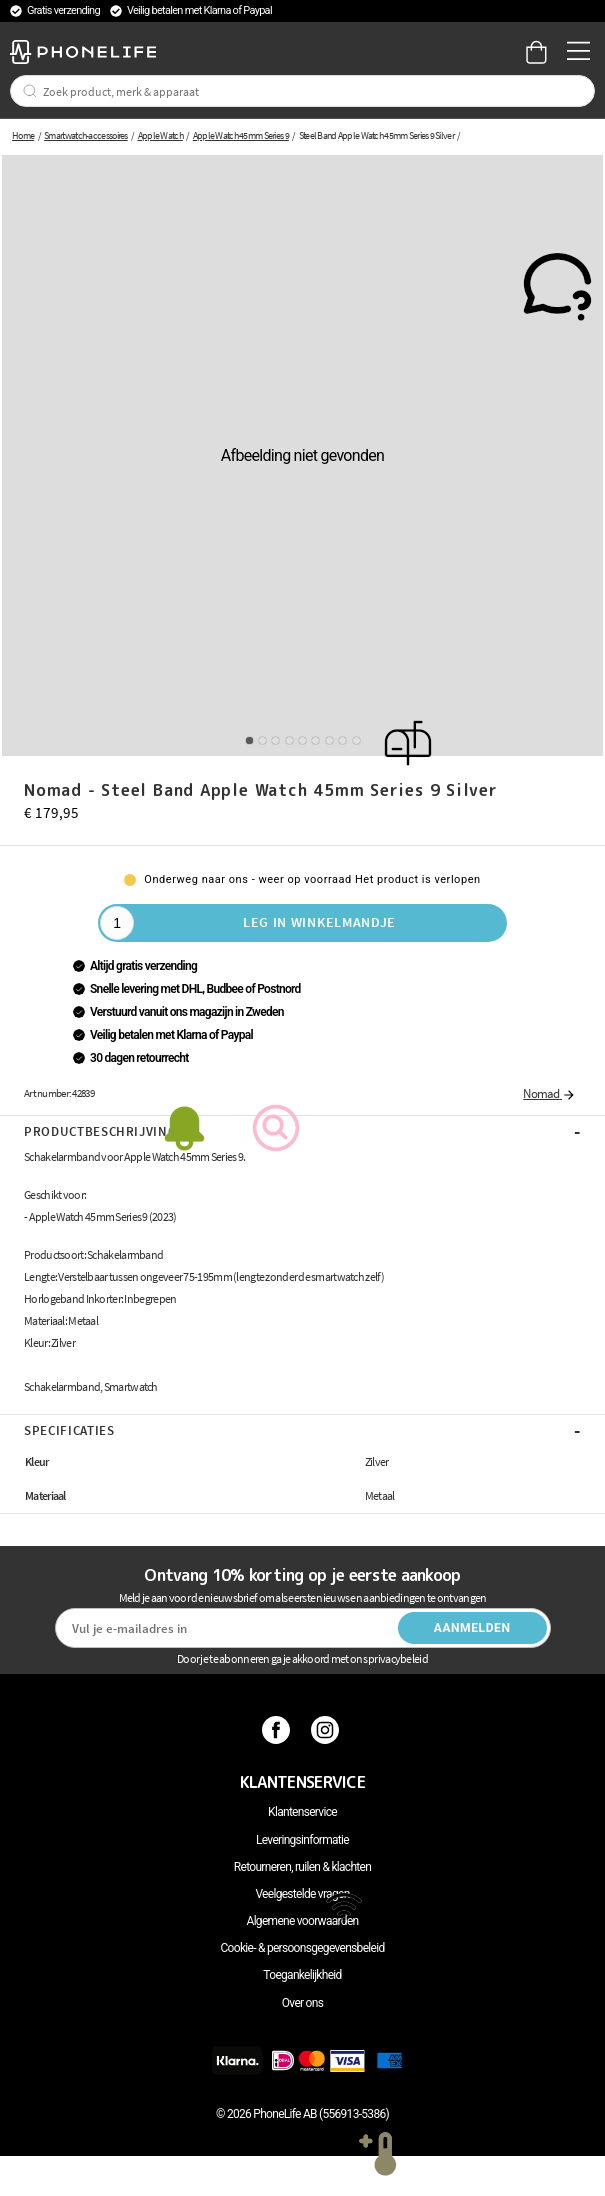 The image size is (605, 2196). I want to click on indicates active wifi connection, so click(344, 1907).